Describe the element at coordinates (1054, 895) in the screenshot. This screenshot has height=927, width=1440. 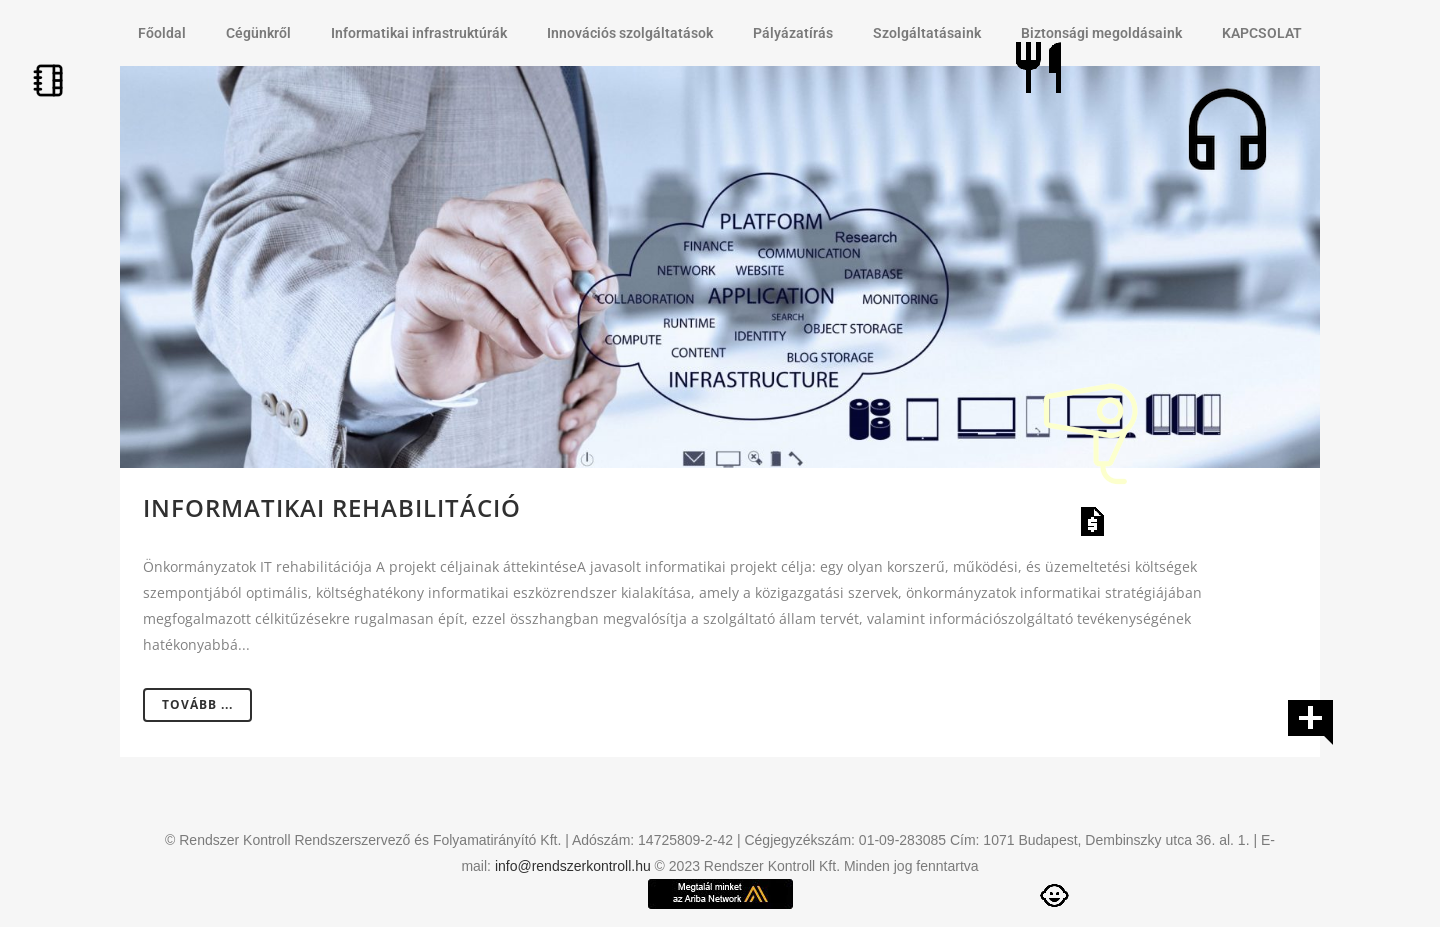
I see `access child-friendly or parental control settings` at that location.